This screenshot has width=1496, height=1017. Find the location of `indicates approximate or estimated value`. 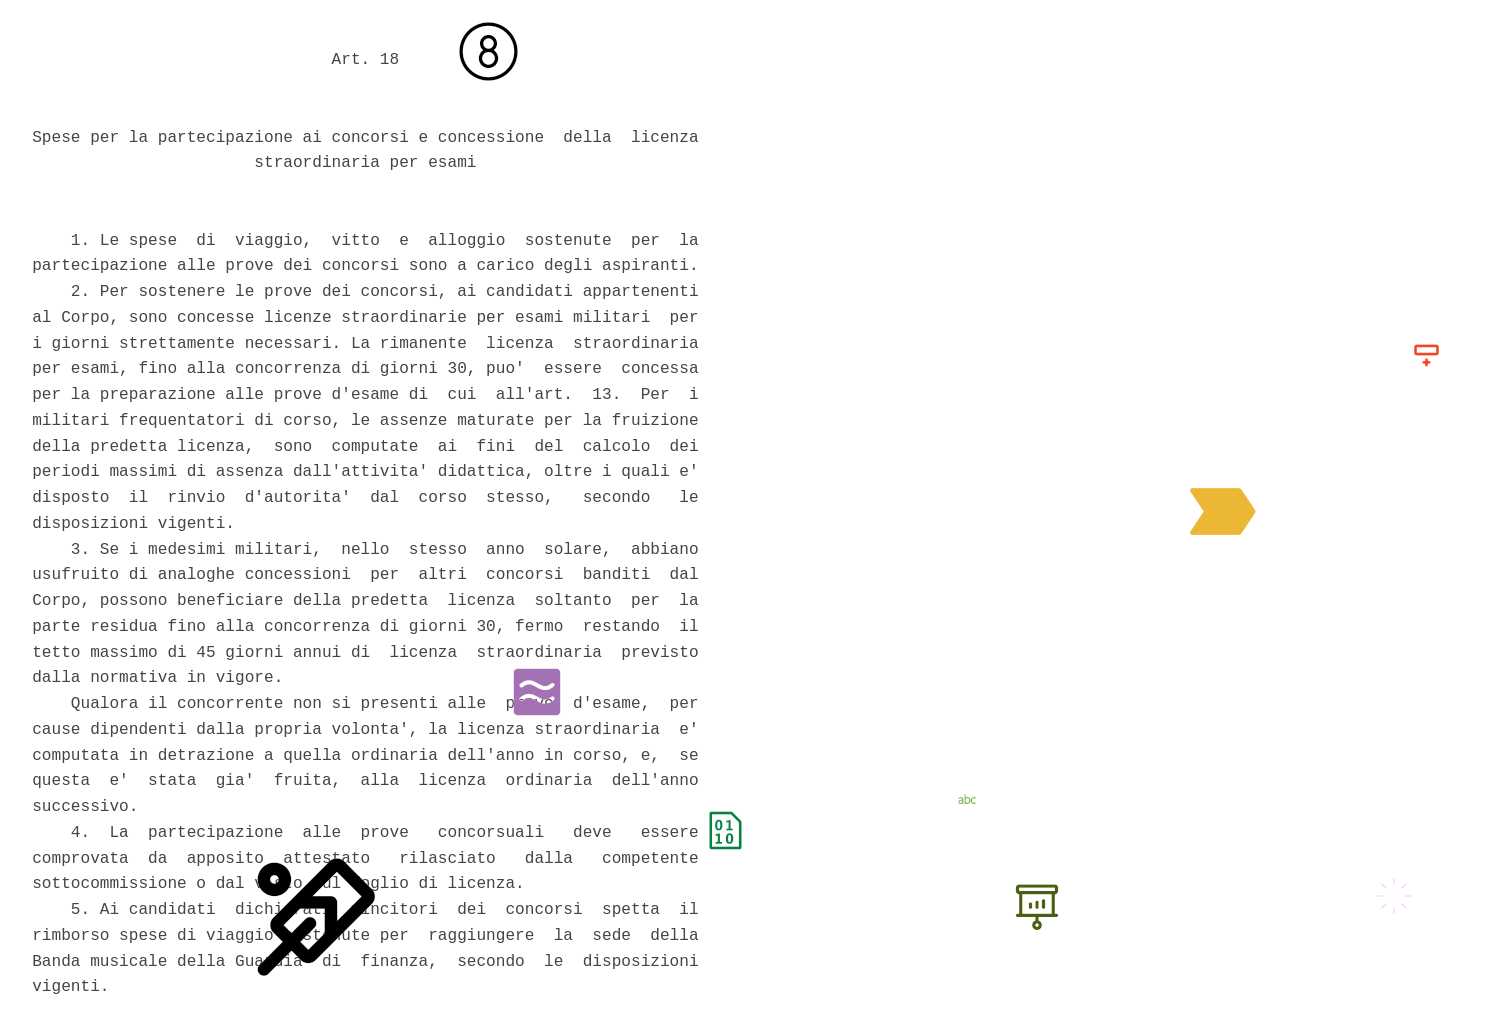

indicates approximate or estimated value is located at coordinates (537, 692).